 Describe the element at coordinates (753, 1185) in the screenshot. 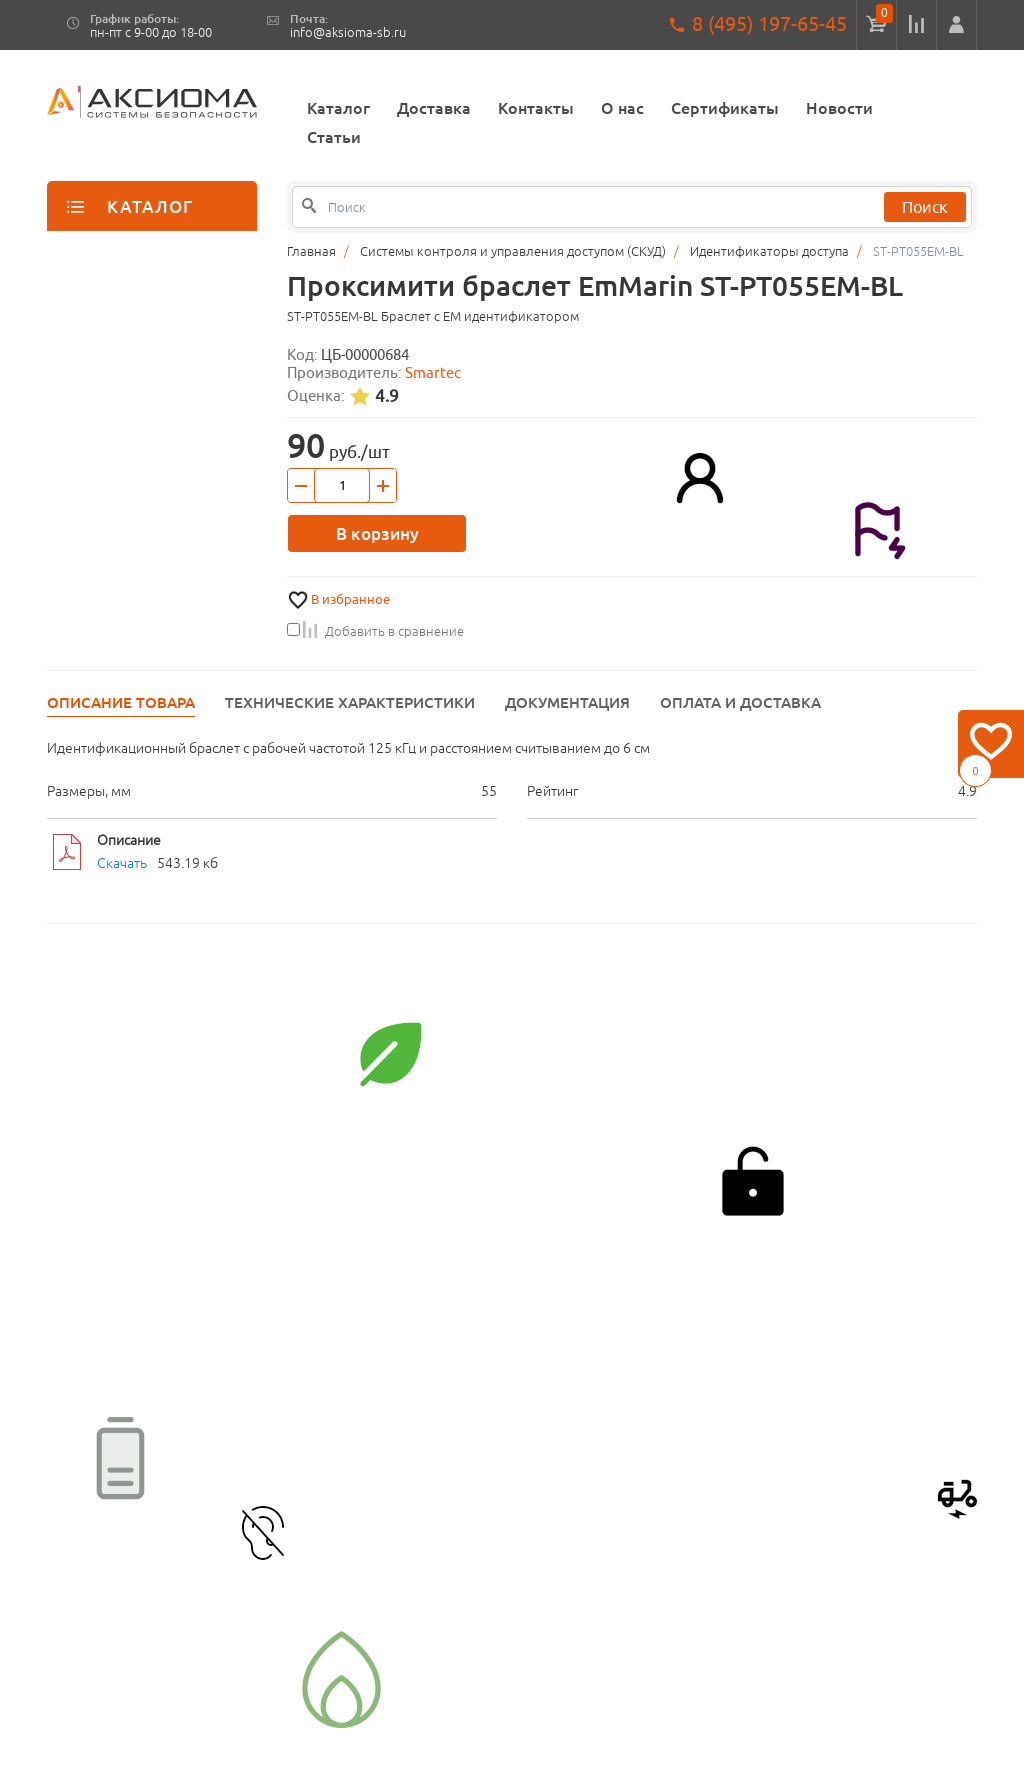

I see `unlock or access secured content` at that location.